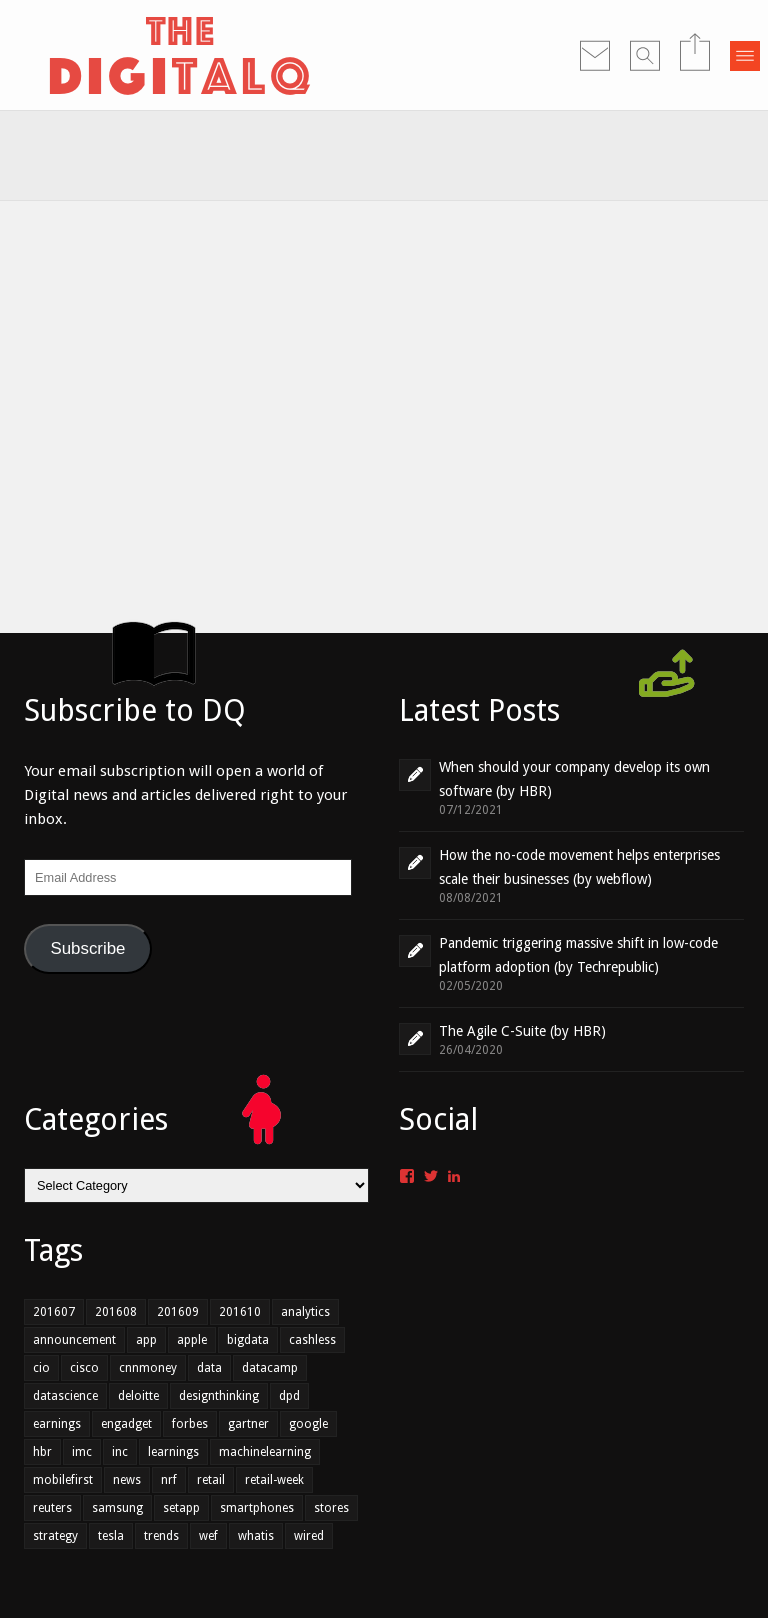 Image resolution: width=768 pixels, height=1618 pixels. Describe the element at coordinates (154, 650) in the screenshot. I see `import contacts from address book` at that location.